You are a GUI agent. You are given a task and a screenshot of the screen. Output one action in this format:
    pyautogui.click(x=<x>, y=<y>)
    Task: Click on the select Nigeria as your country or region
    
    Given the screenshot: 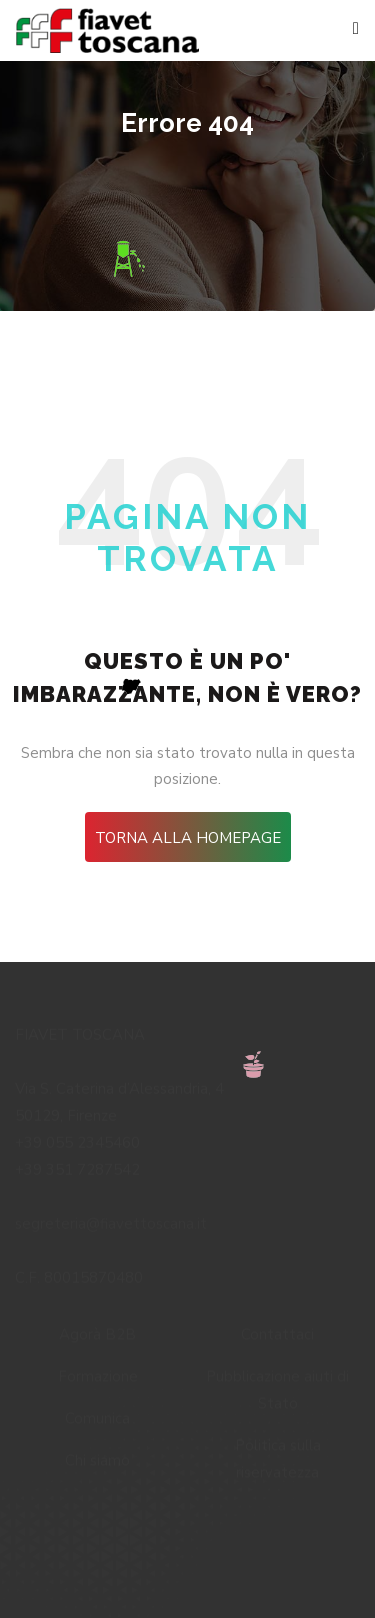 What is the action you would take?
    pyautogui.click(x=131, y=686)
    